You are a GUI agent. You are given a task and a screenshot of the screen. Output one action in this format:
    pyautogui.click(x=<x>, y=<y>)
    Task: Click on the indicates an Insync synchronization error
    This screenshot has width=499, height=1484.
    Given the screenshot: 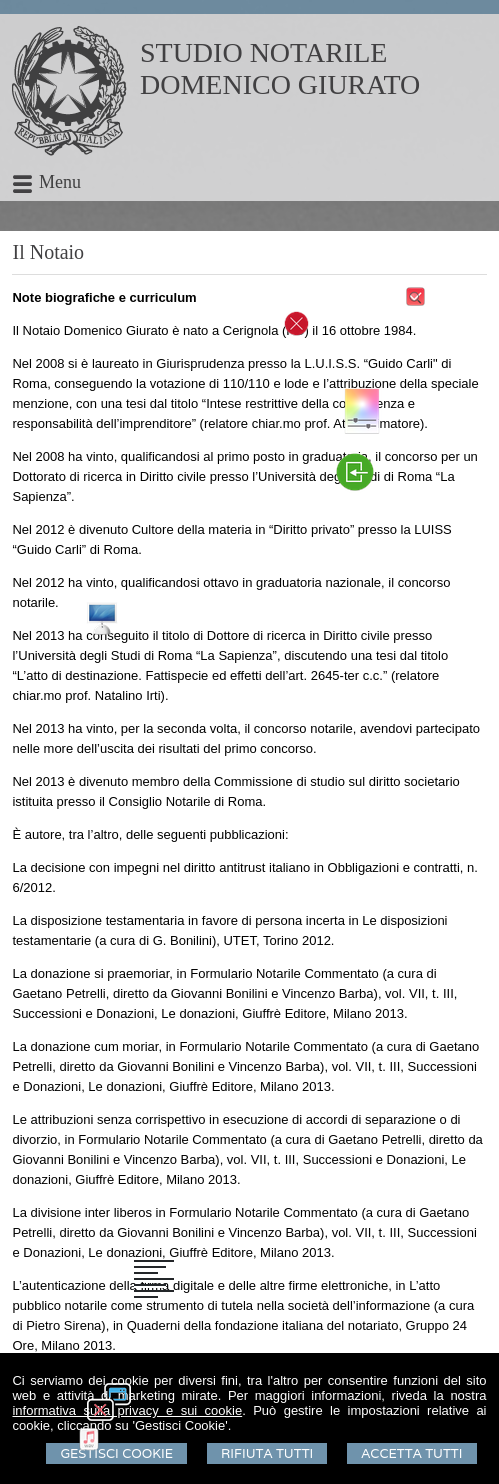 What is the action you would take?
    pyautogui.click(x=296, y=323)
    